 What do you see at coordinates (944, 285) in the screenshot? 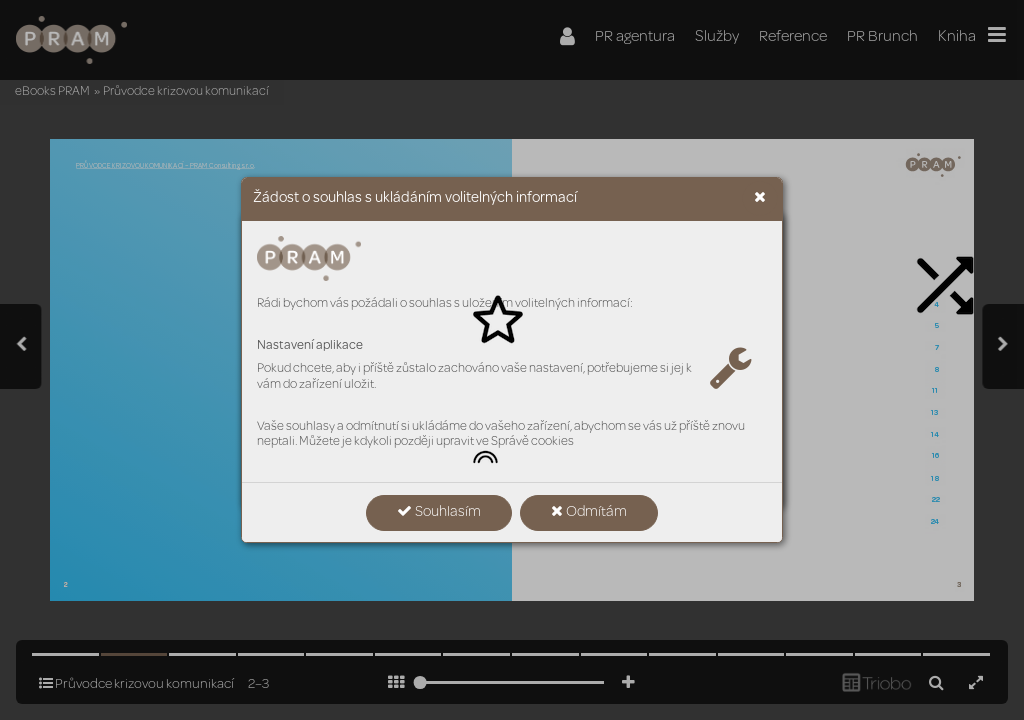
I see `shuffle playlist or queue` at bounding box center [944, 285].